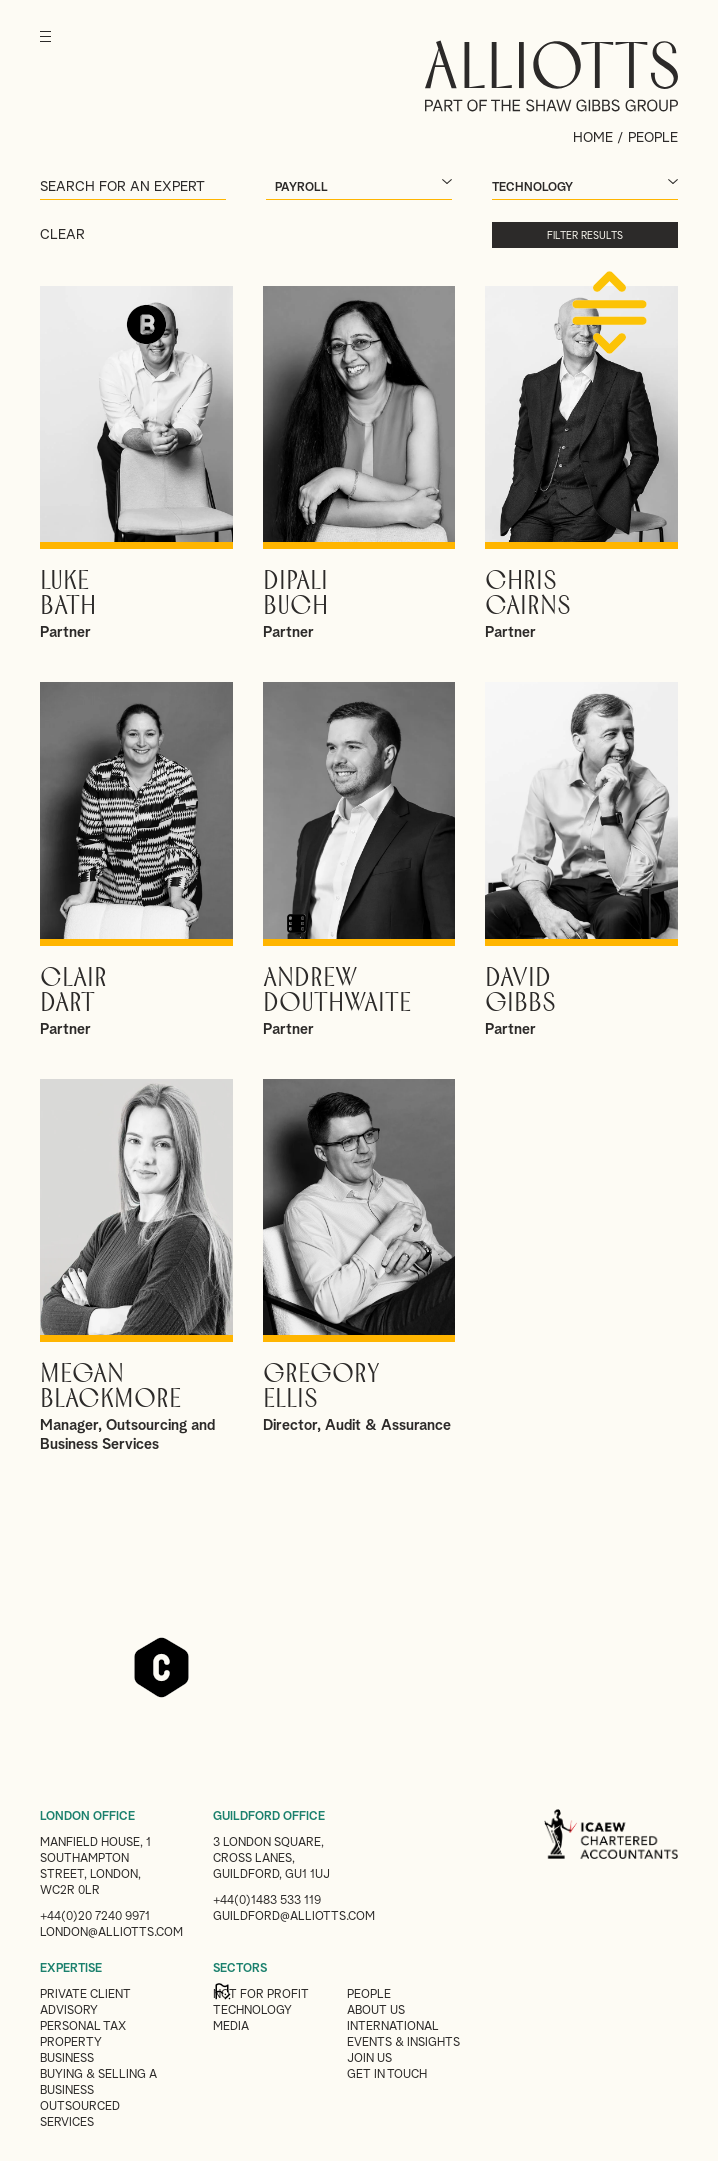 The width and height of the screenshot is (718, 2161). What do you see at coordinates (296, 923) in the screenshot?
I see `view video or movie content` at bounding box center [296, 923].